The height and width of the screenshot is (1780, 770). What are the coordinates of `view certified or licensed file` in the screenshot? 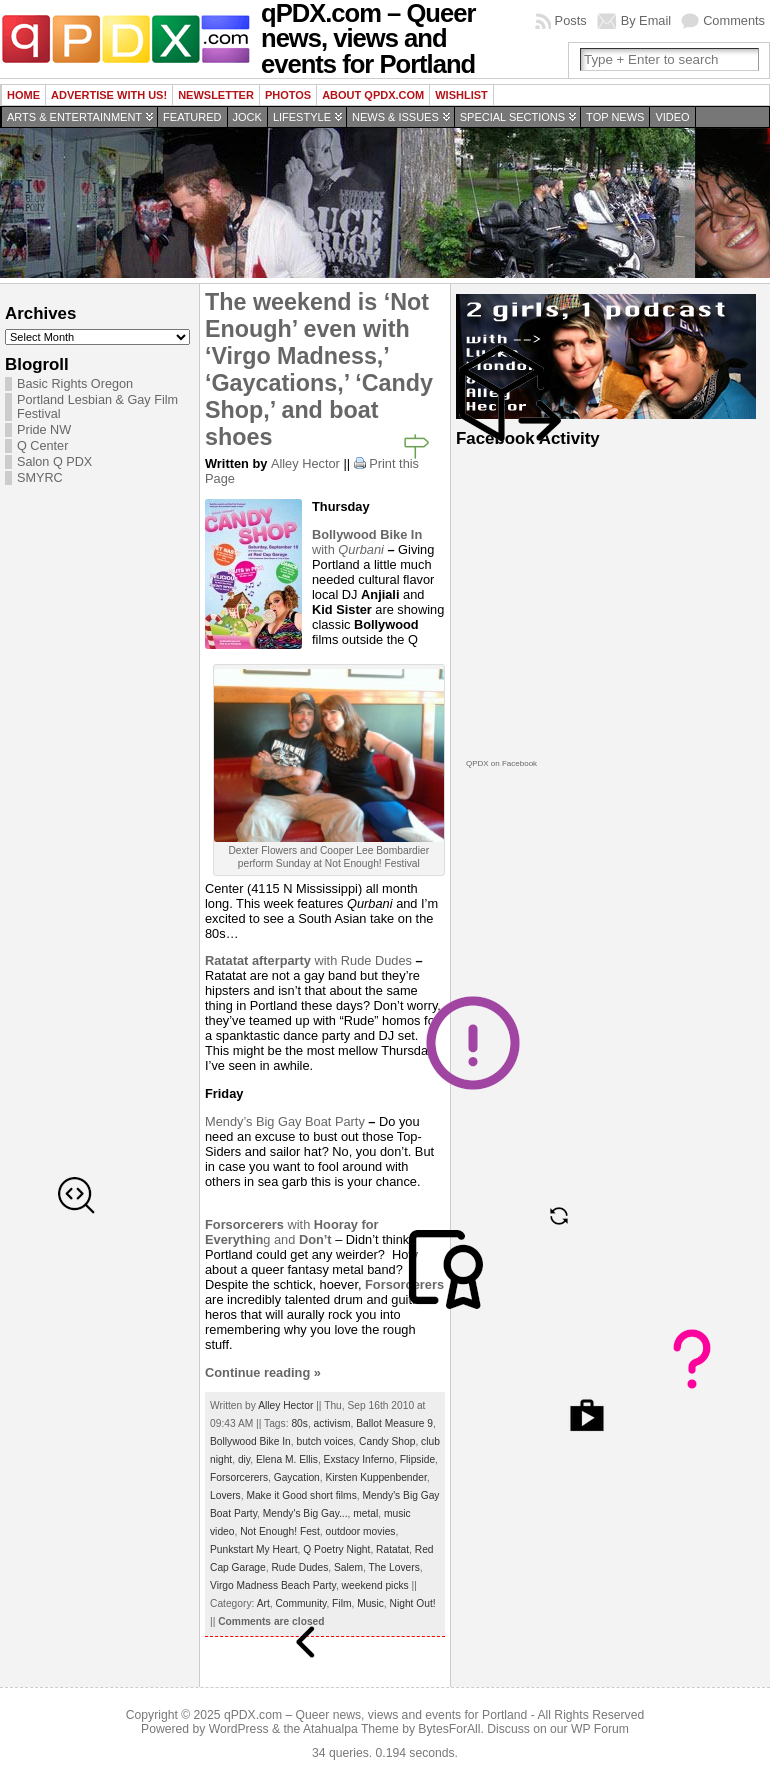 It's located at (443, 1269).